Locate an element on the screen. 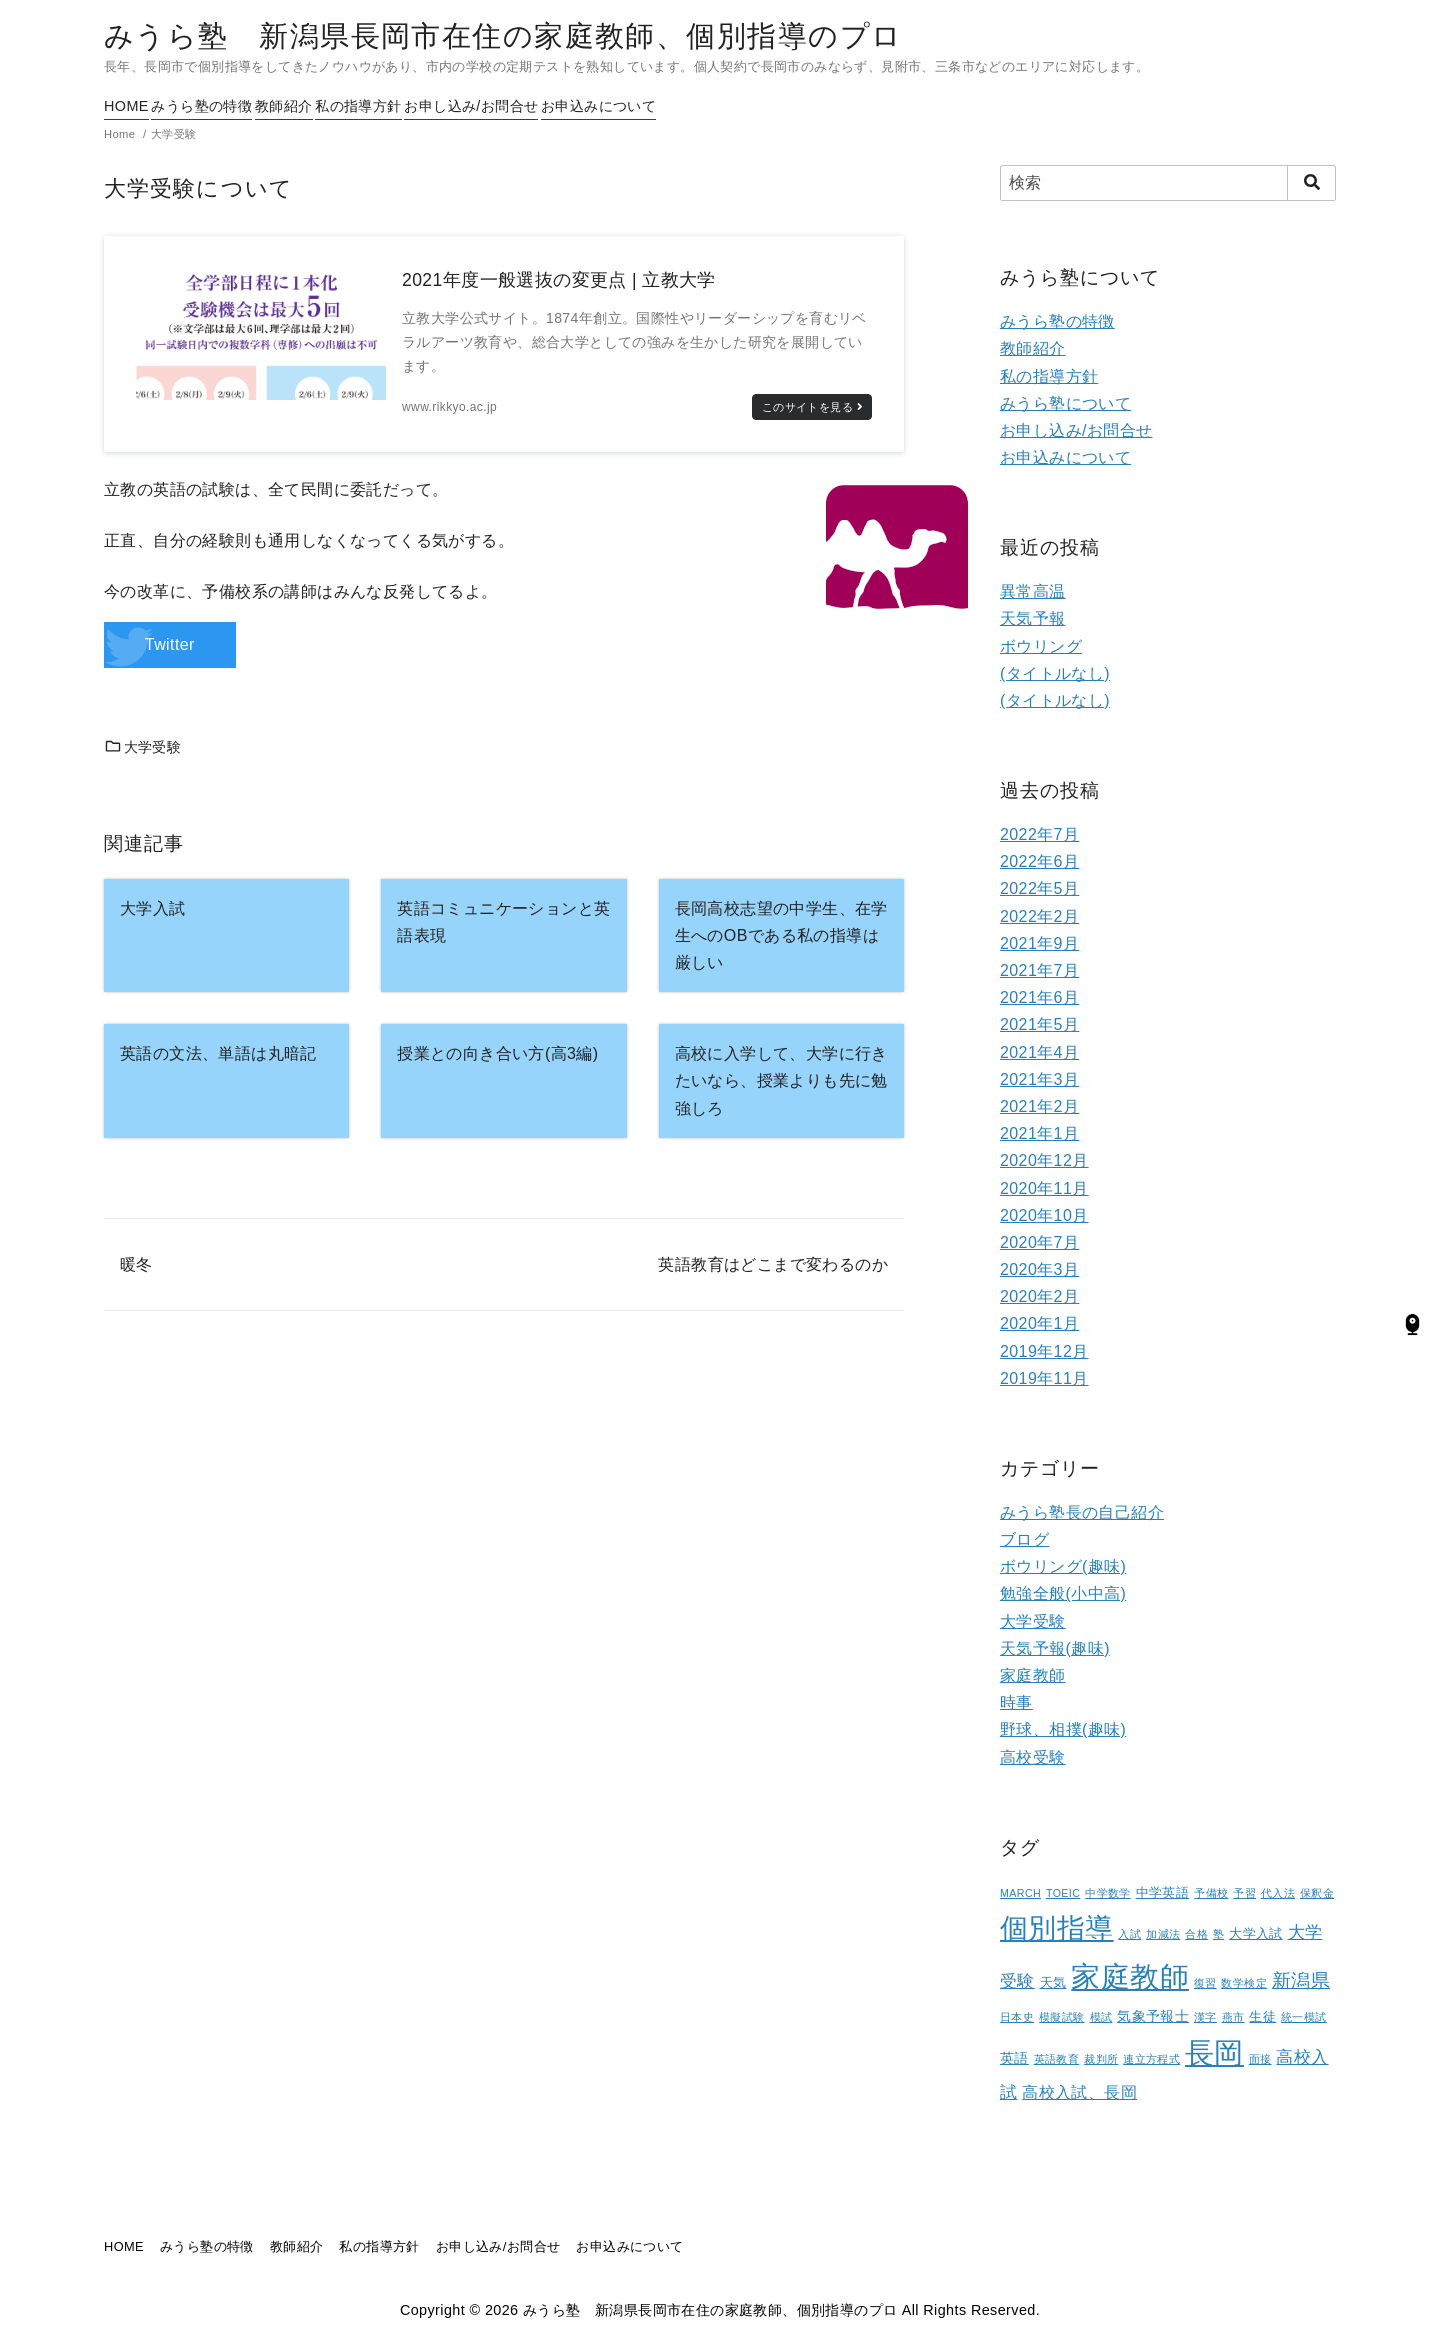 This screenshot has height=2338, width=1440. OCaml programming language logo is located at coordinates (897, 547).